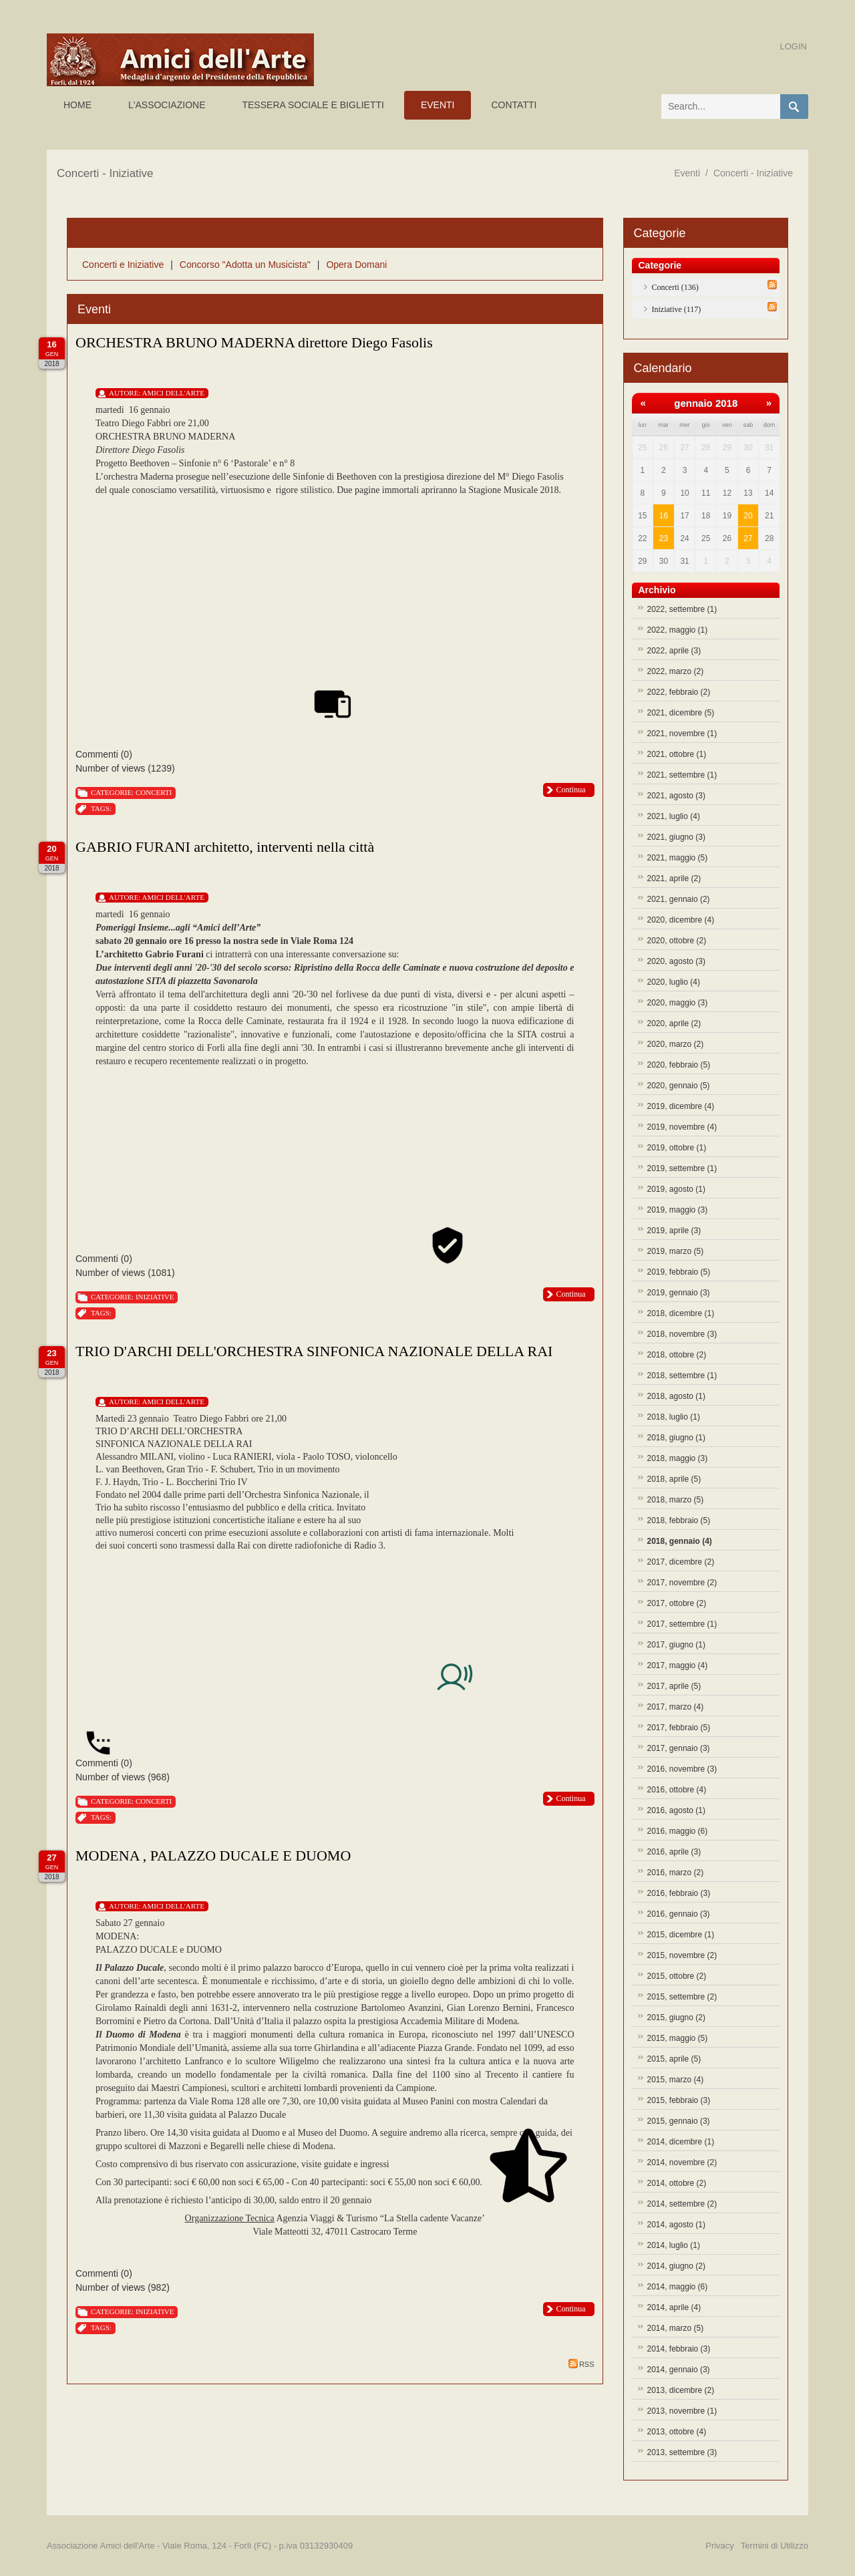 The image size is (855, 2576). Describe the element at coordinates (332, 704) in the screenshot. I see `manage connected devices` at that location.